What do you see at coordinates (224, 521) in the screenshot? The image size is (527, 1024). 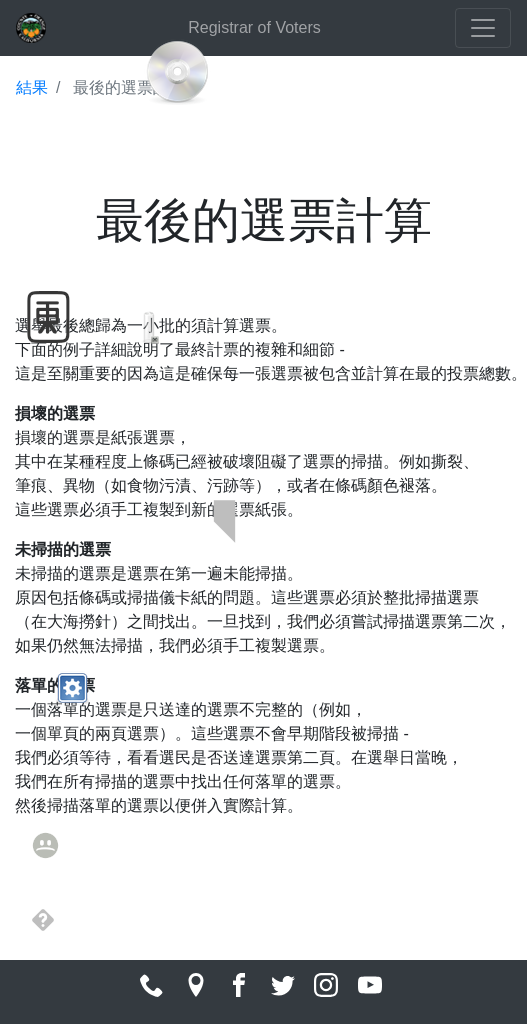 I see `move selection cursor to end of text (right-to-left mode)` at bounding box center [224, 521].